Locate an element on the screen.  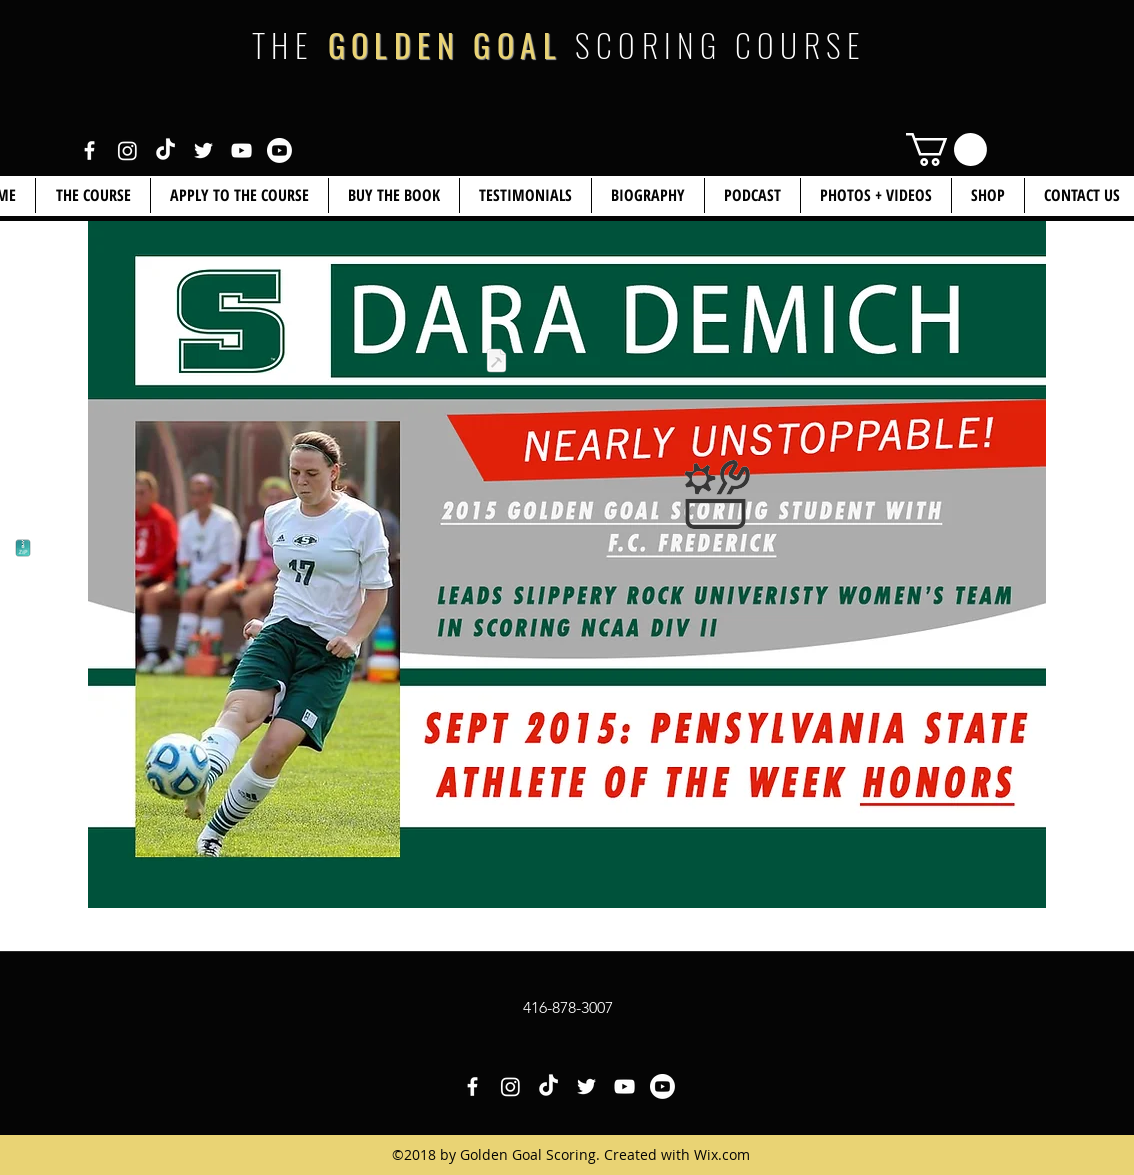
access additional system preferences is located at coordinates (715, 494).